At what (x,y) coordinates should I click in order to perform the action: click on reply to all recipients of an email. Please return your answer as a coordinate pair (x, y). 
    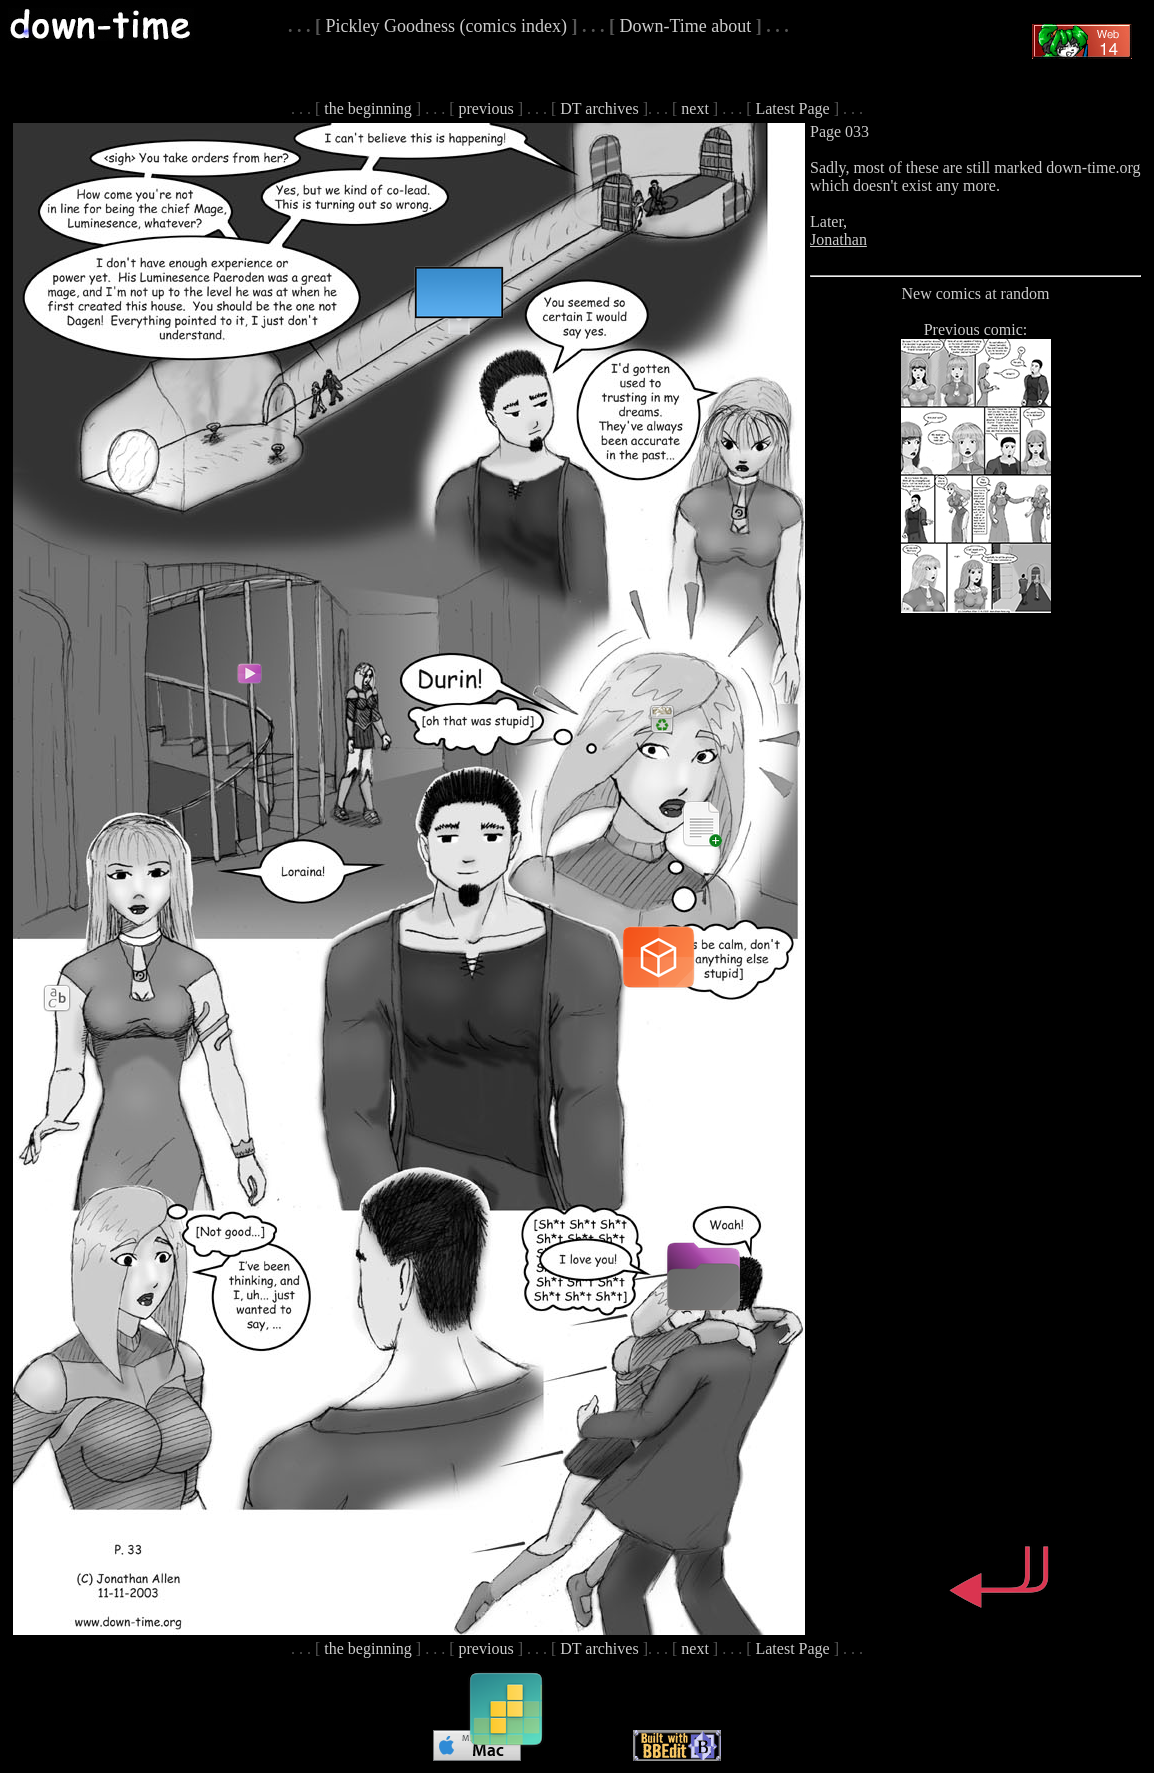
    Looking at the image, I should click on (997, 1576).